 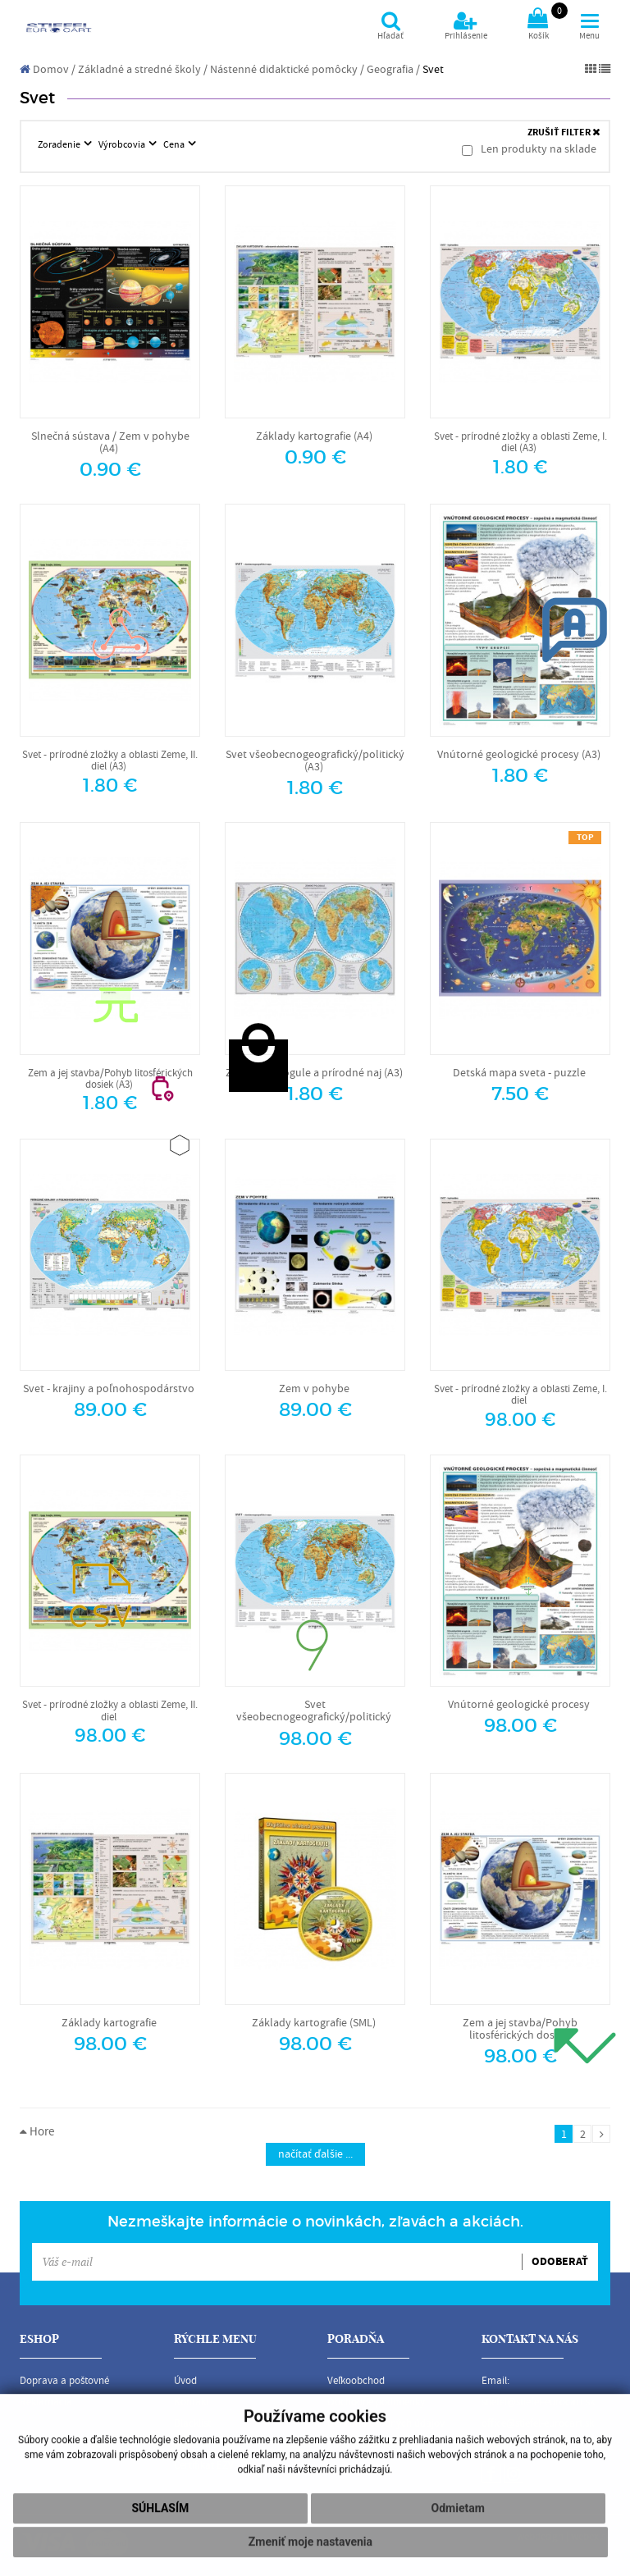 What do you see at coordinates (121, 637) in the screenshot?
I see `configure webhook integrations` at bounding box center [121, 637].